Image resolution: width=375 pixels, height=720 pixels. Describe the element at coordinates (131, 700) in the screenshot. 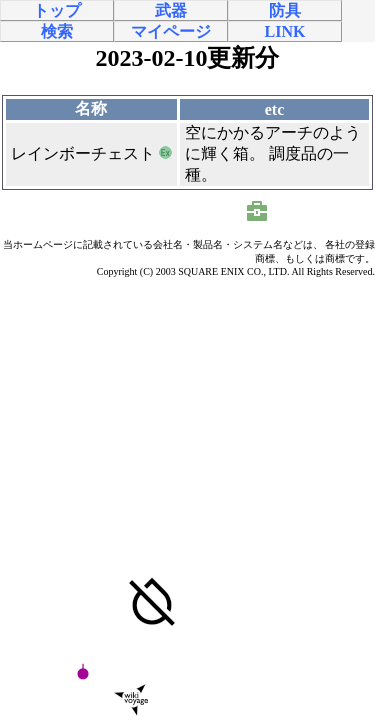

I see `open wikivoyage travel guide` at that location.